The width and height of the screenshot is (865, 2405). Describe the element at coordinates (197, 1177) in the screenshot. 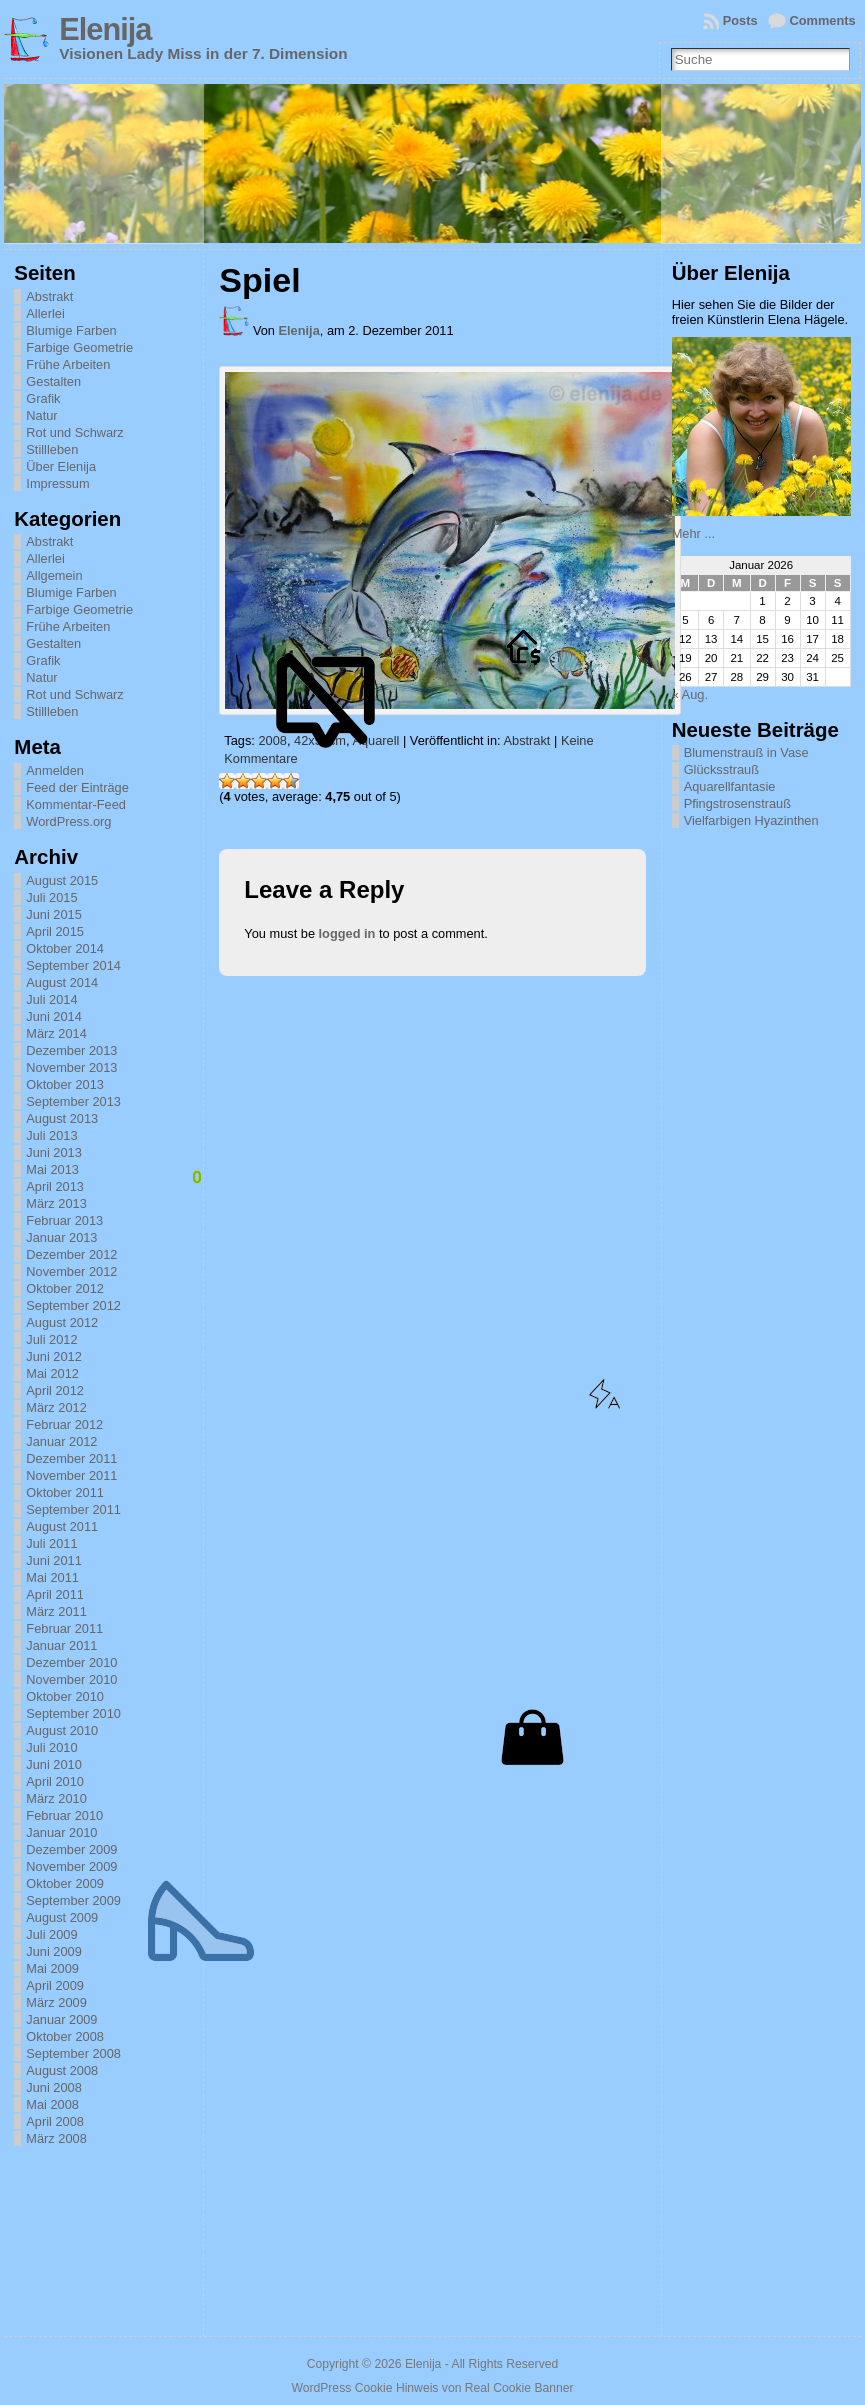

I see `indicates zero items or empty count` at that location.